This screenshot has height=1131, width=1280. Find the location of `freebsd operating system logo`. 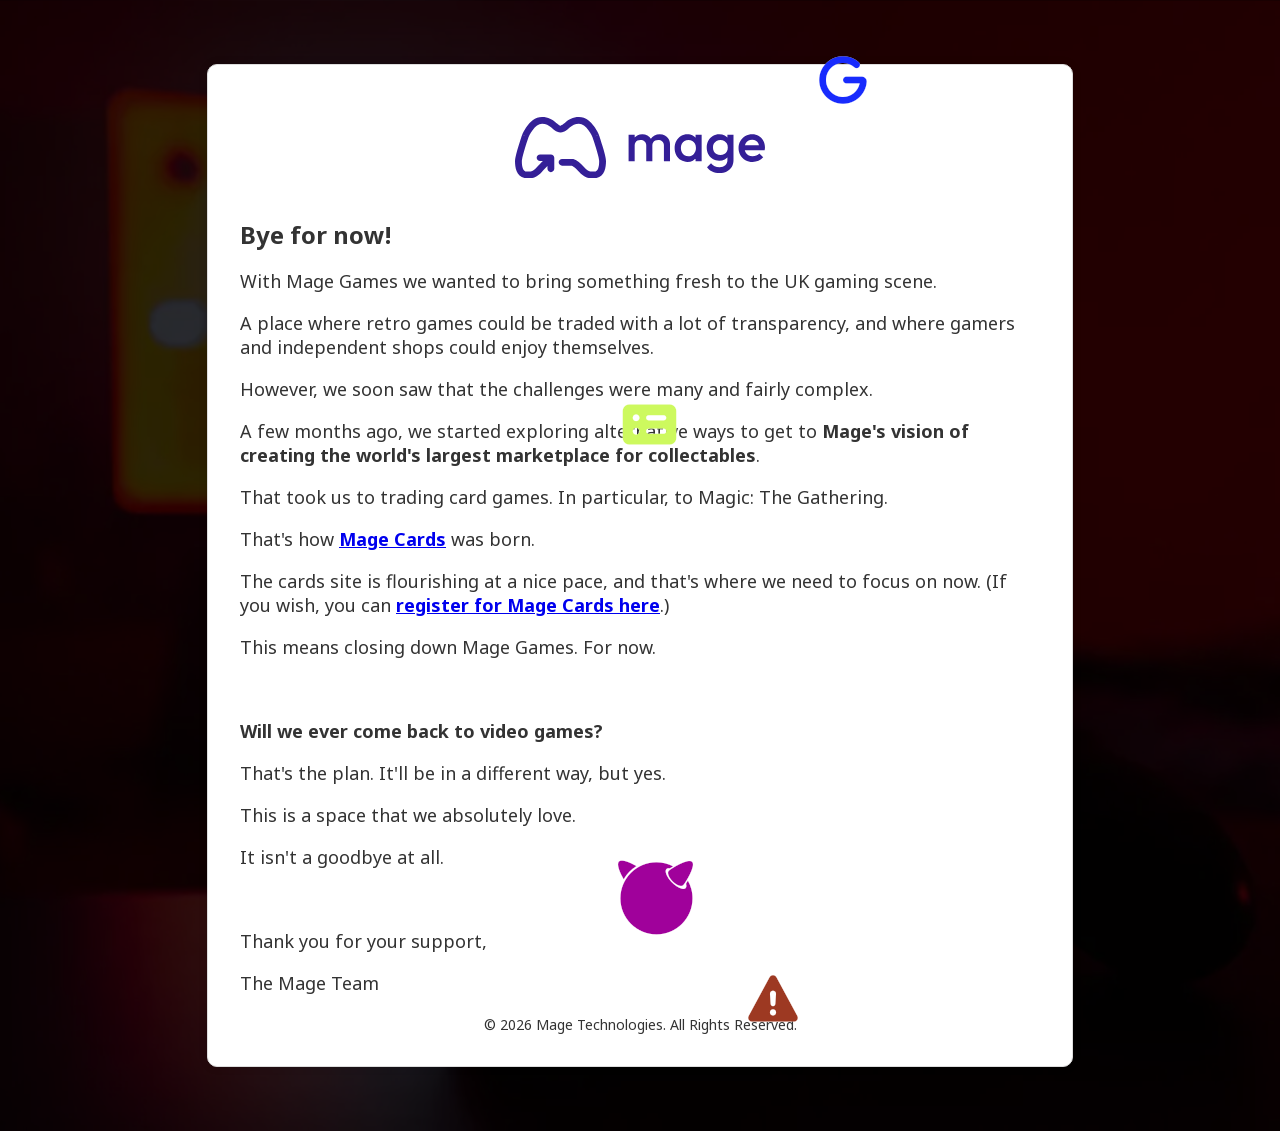

freebsd operating system logo is located at coordinates (655, 897).